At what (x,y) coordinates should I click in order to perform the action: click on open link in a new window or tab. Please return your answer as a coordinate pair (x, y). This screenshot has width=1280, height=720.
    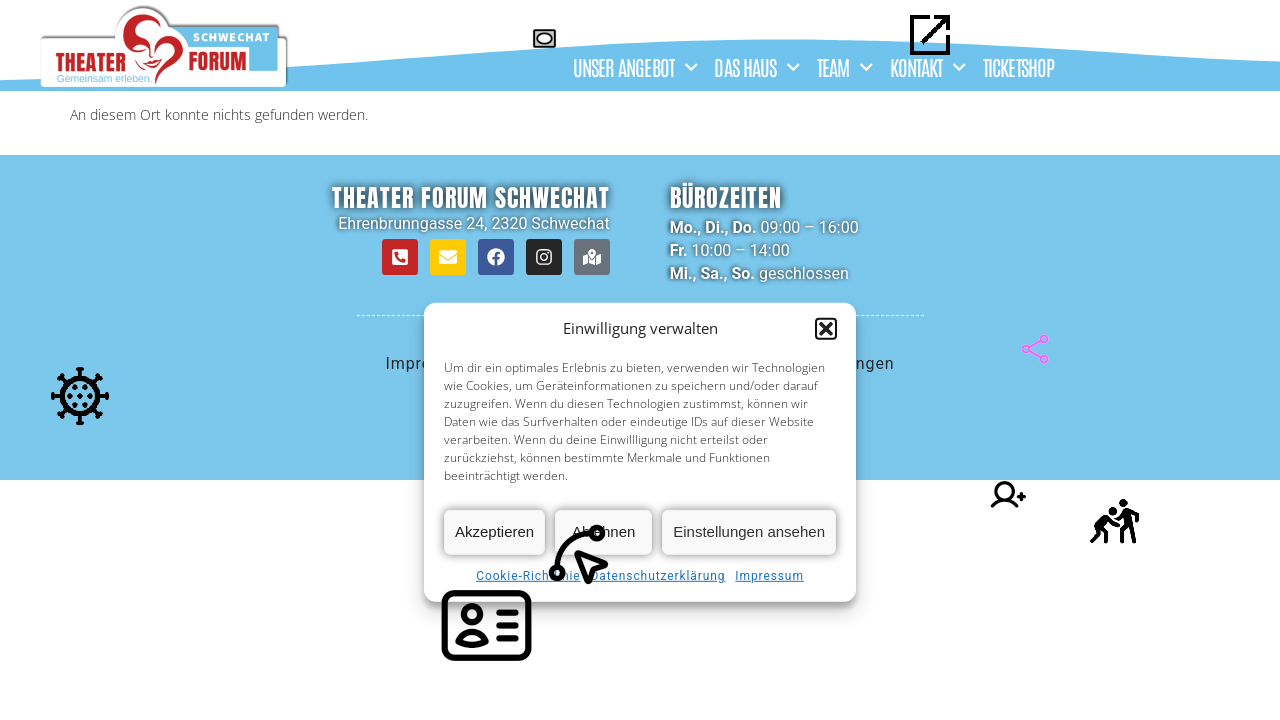
    Looking at the image, I should click on (930, 35).